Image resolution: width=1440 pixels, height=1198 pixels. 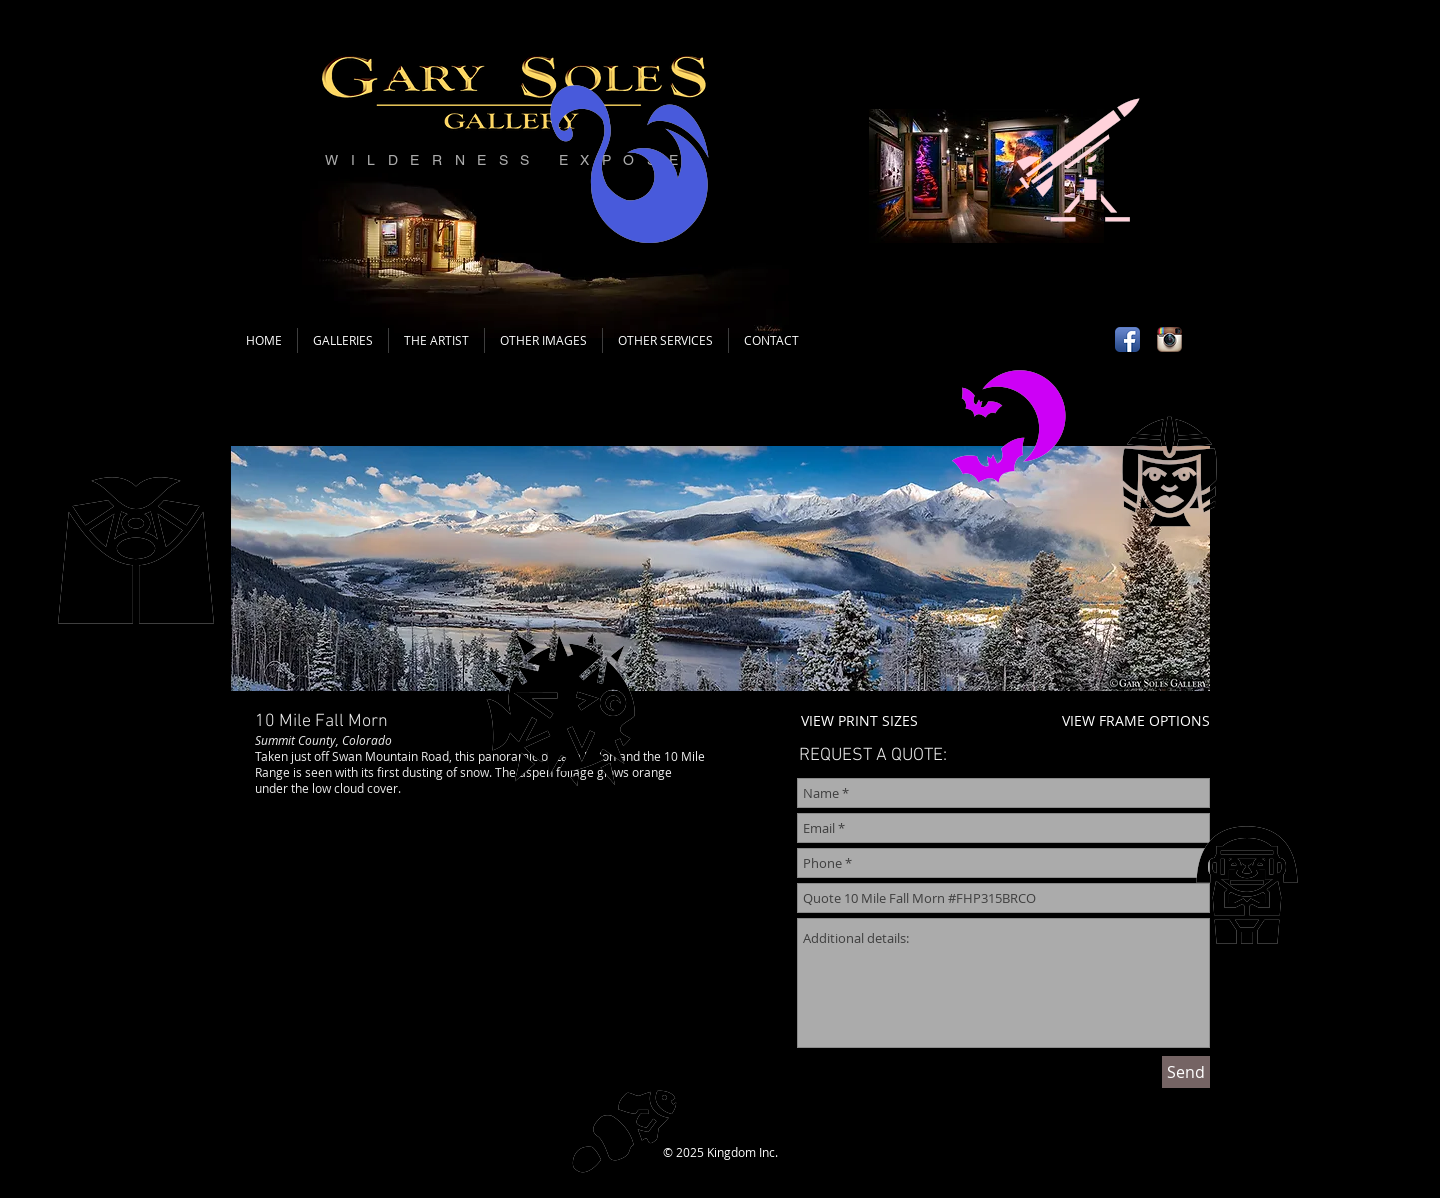 What do you see at coordinates (1169, 471) in the screenshot?
I see `select cleopatra character or avatar` at bounding box center [1169, 471].